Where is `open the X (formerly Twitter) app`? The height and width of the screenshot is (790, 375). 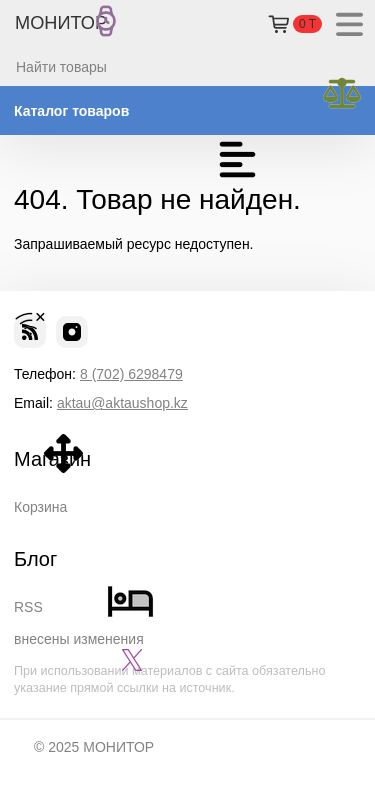
open the X (formerly Twitter) app is located at coordinates (132, 660).